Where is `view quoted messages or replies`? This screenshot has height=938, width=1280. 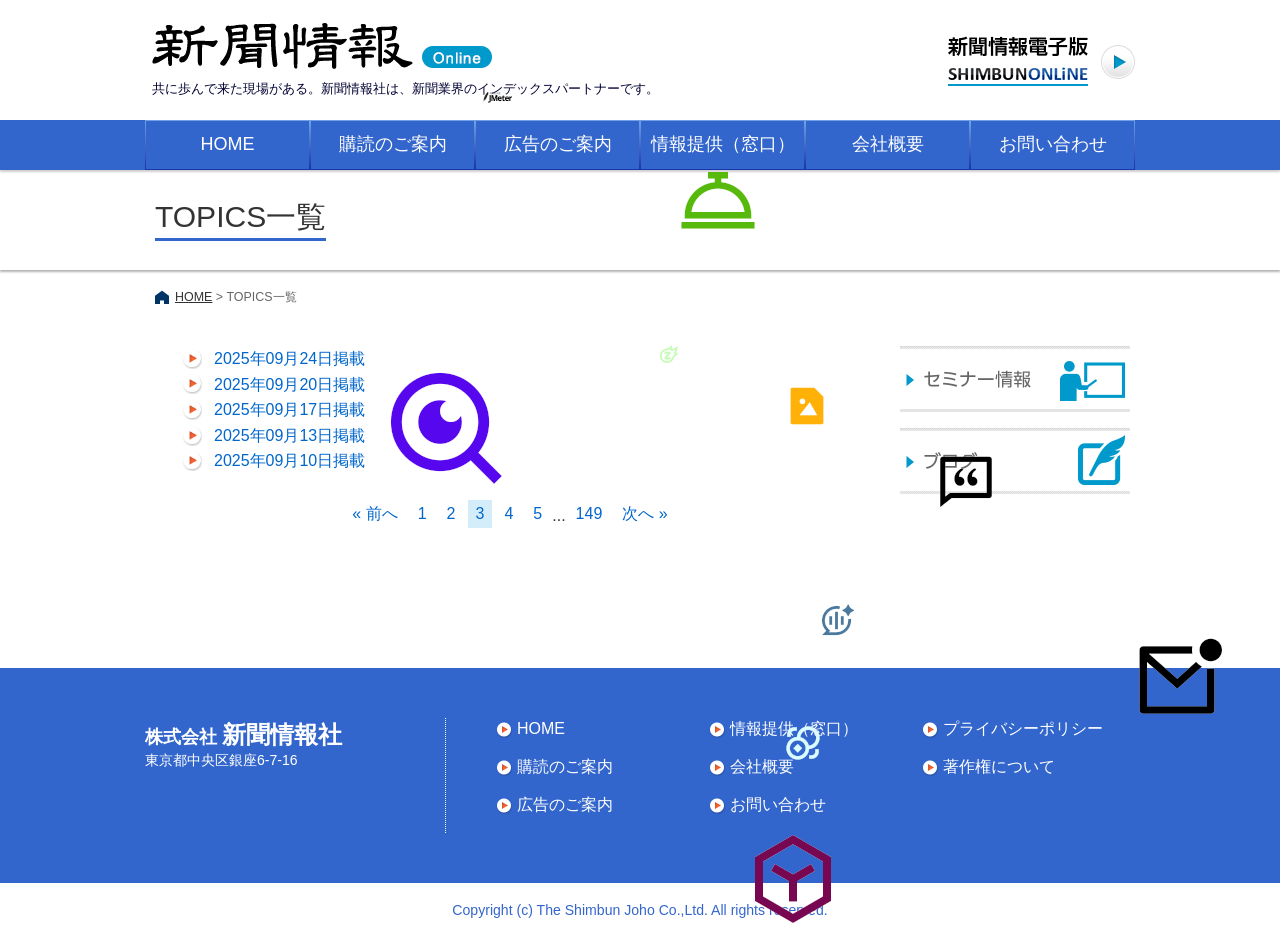 view quoted messages or replies is located at coordinates (966, 480).